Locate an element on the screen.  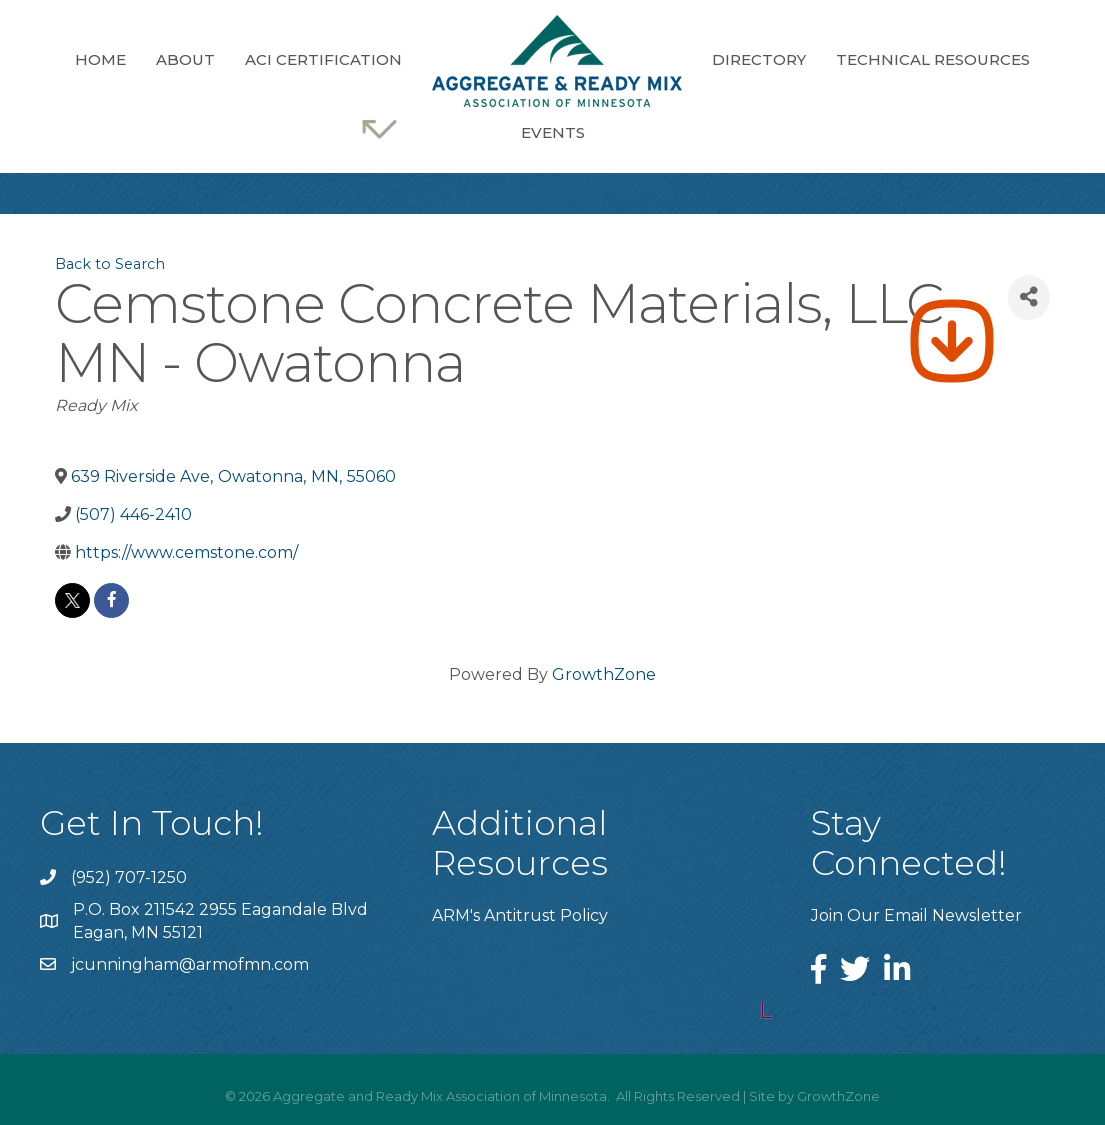
indicates a label or item starting with the letter L is located at coordinates (767, 1010).